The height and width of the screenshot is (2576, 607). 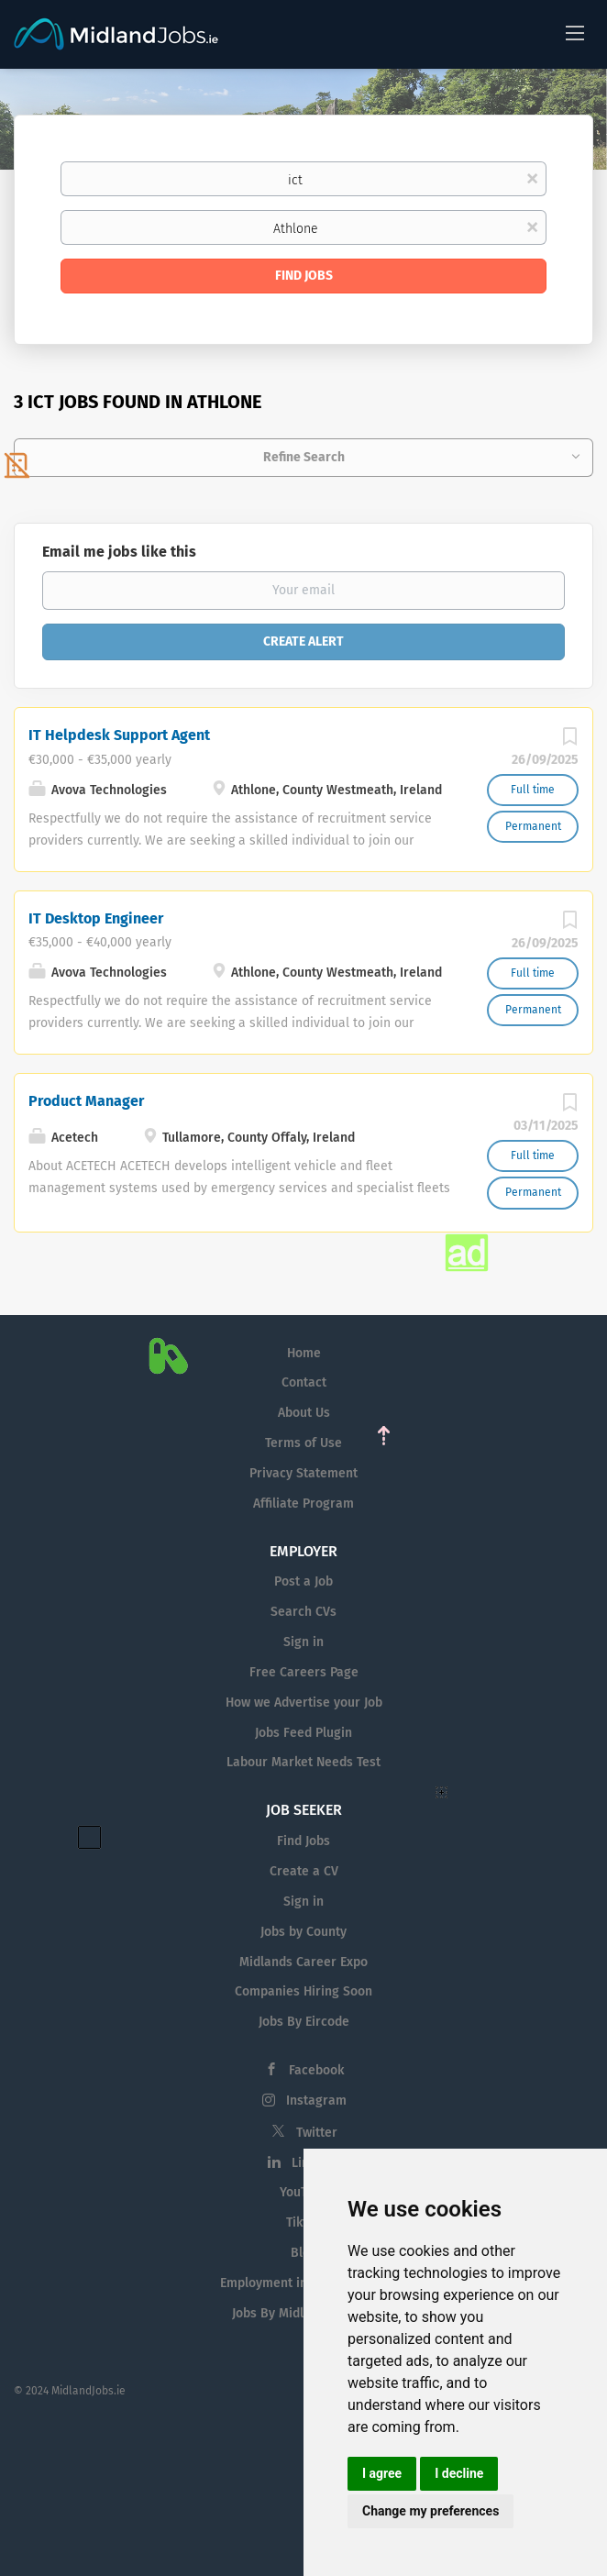 What do you see at coordinates (167, 1355) in the screenshot?
I see `access medication or pharmacy features` at bounding box center [167, 1355].